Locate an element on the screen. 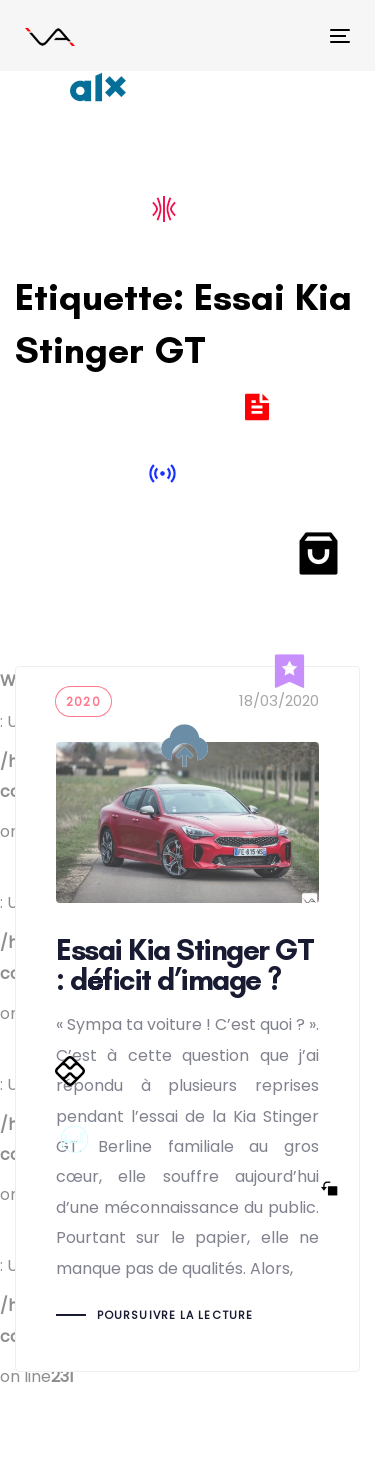  talos logo is located at coordinates (164, 209).